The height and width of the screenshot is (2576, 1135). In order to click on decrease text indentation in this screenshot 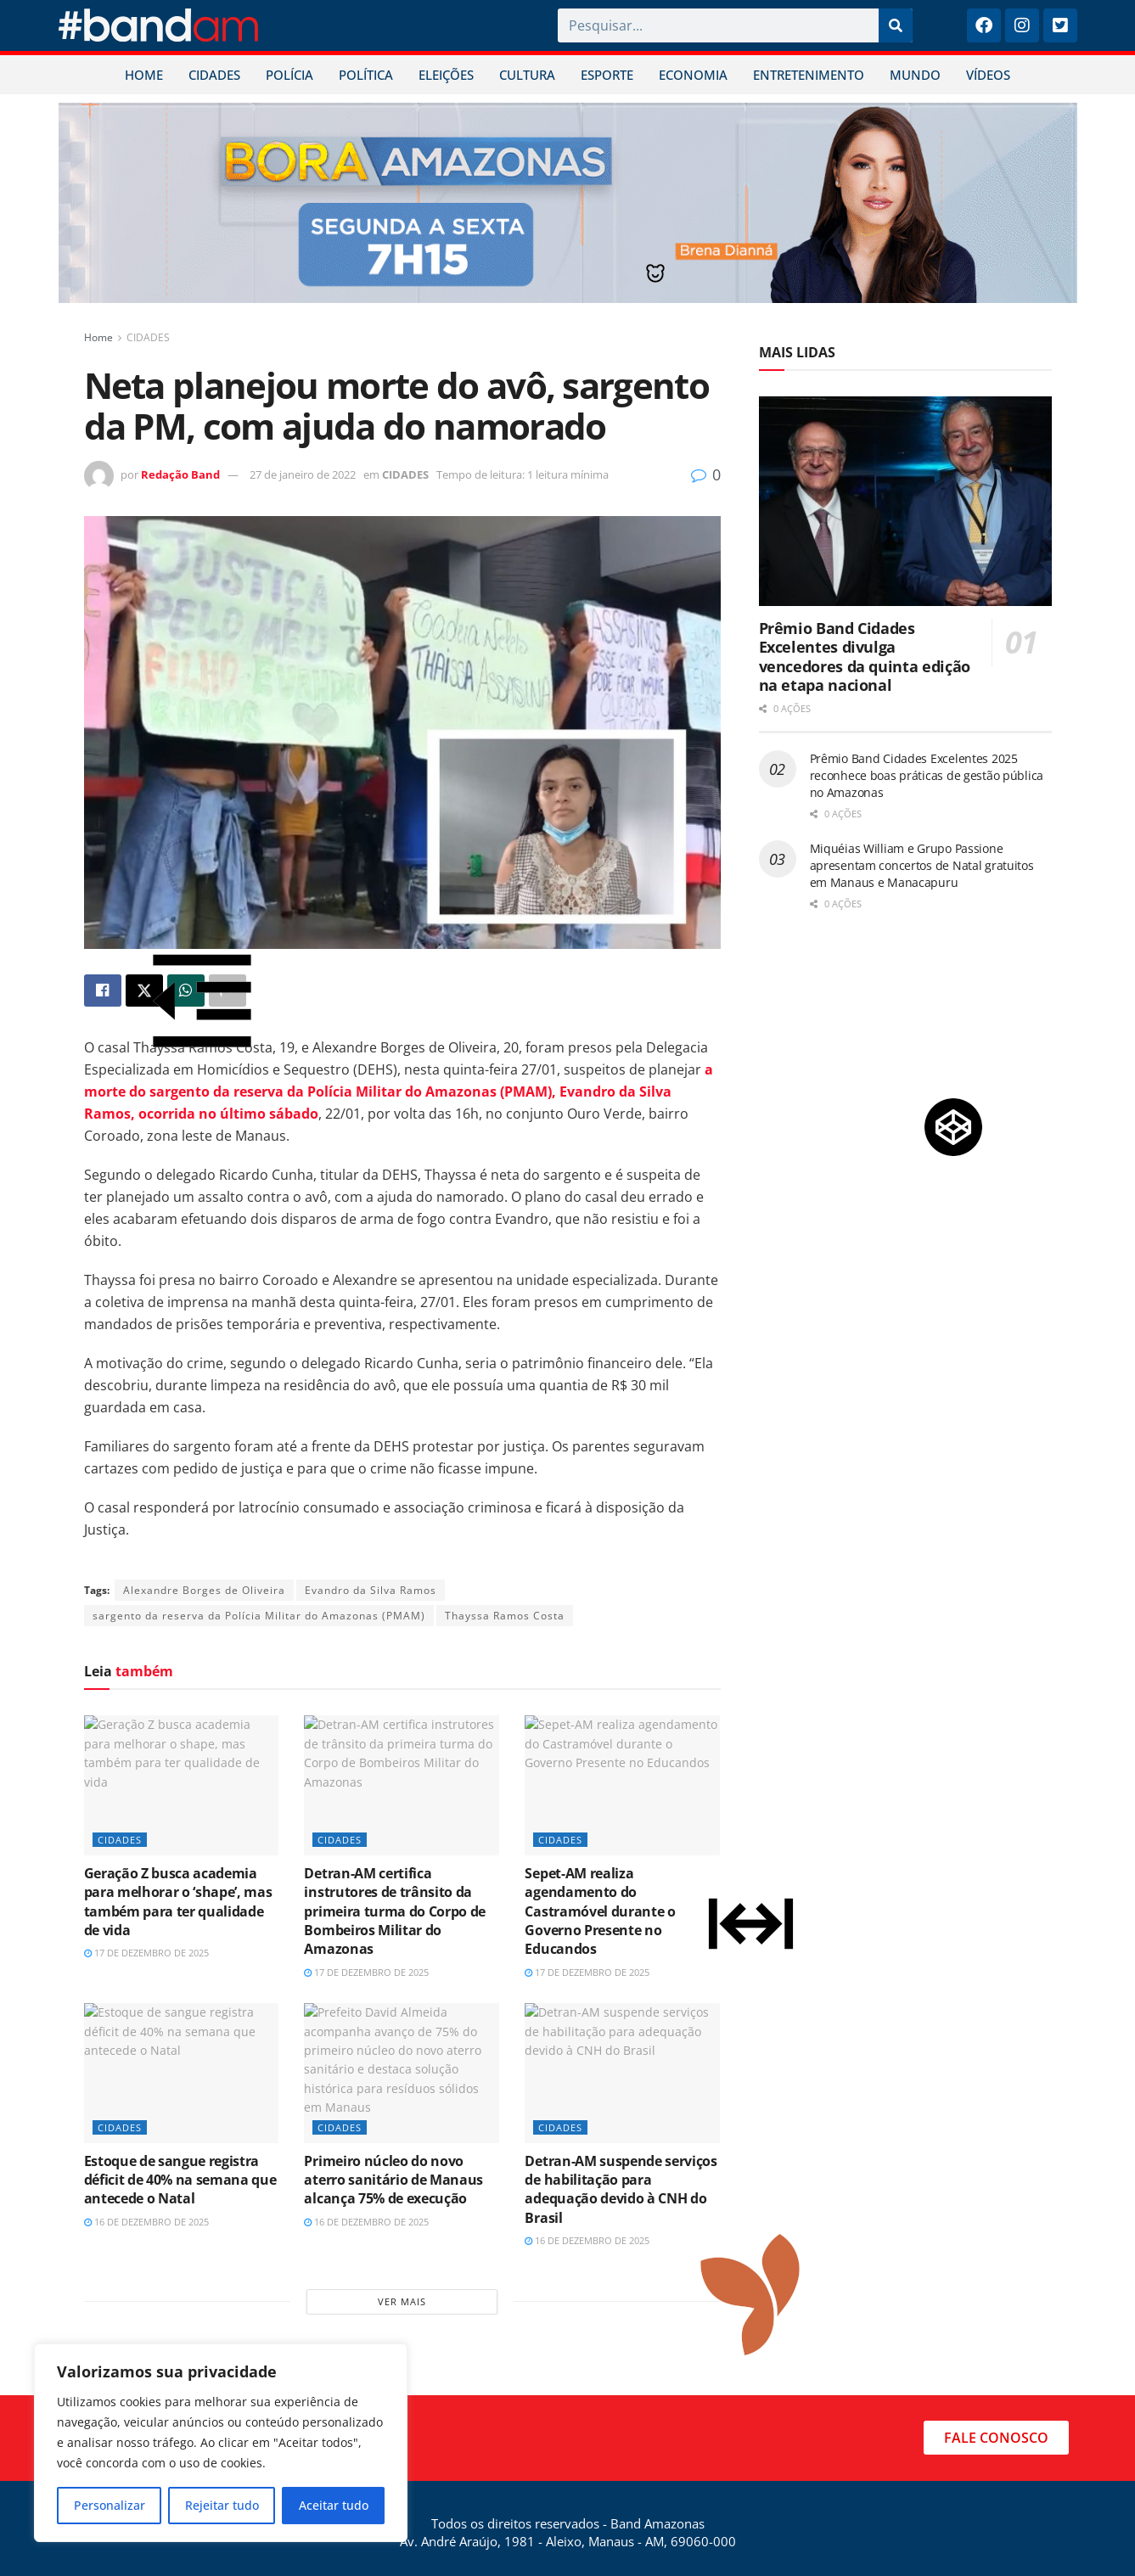, I will do `click(202, 998)`.